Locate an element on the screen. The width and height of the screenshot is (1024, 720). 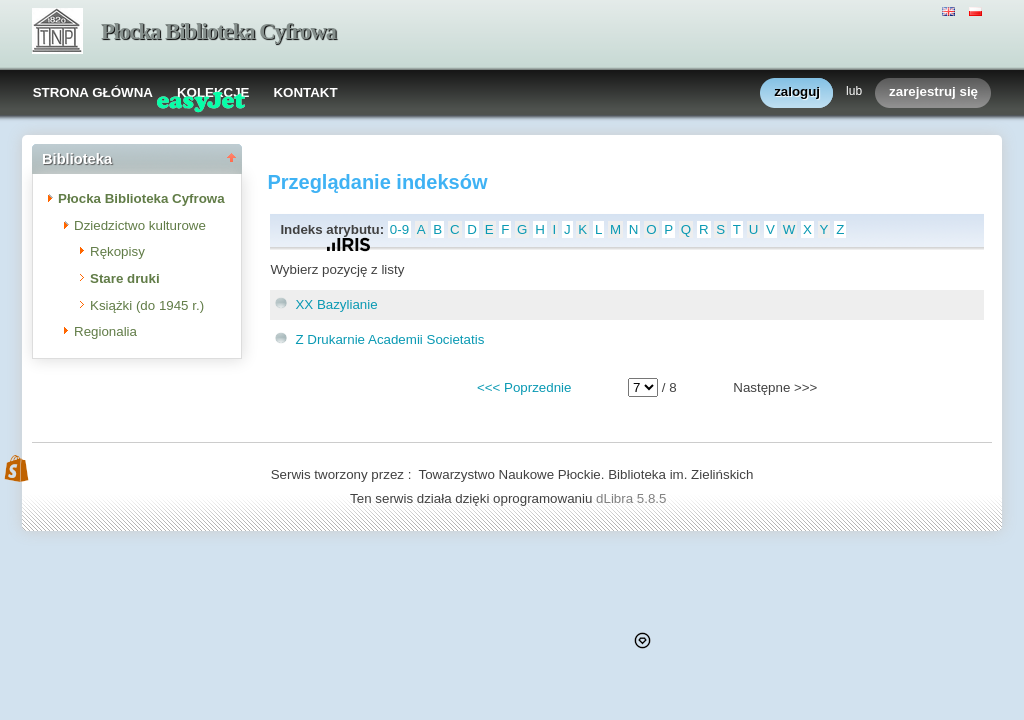
iris brand logo is located at coordinates (348, 244).